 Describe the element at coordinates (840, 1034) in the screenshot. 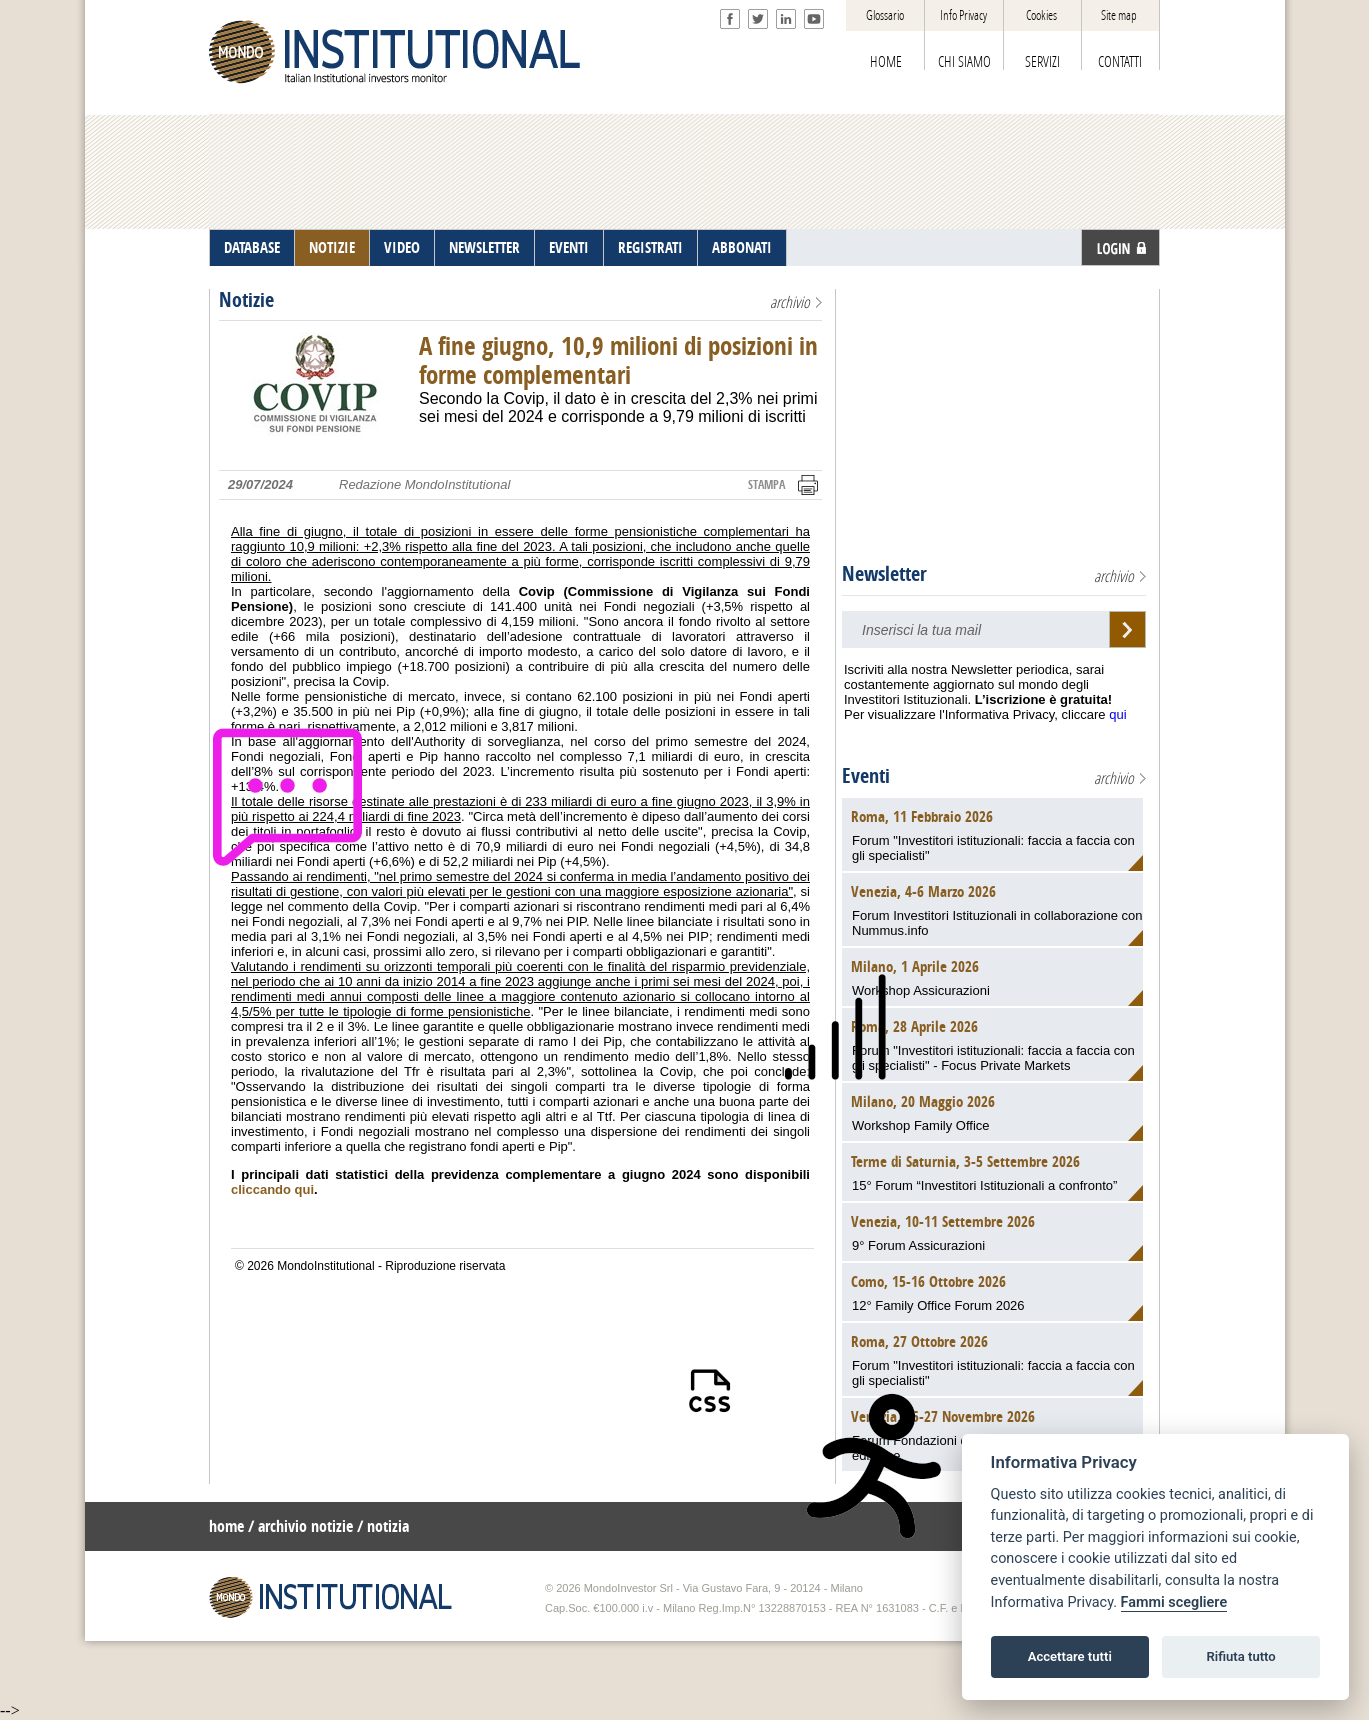

I see `indicates full cellular signal strength` at that location.